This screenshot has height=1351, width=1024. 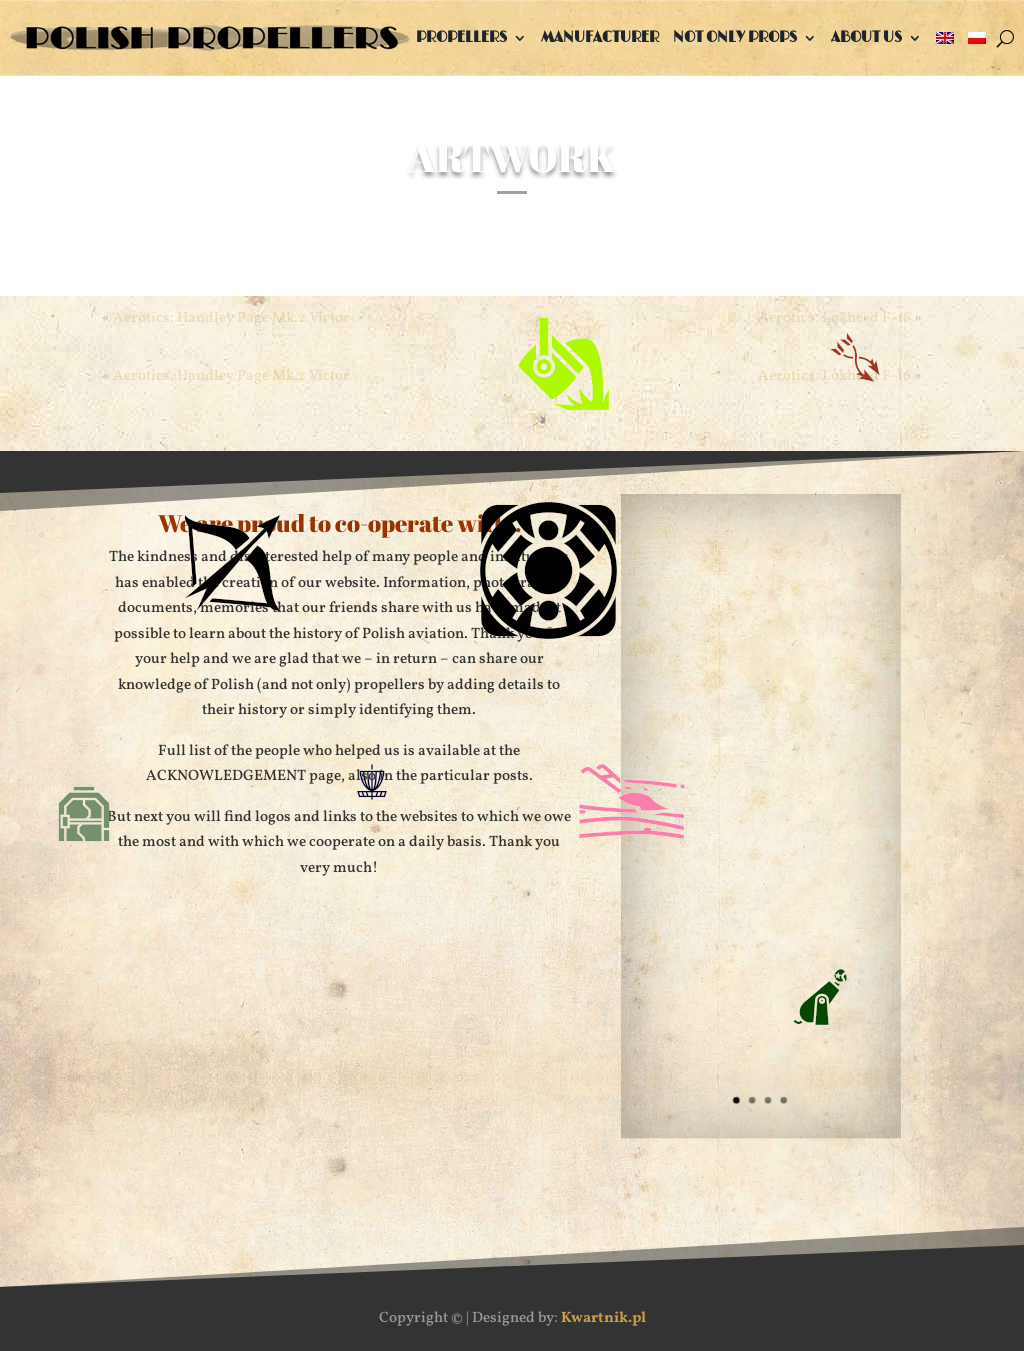 What do you see at coordinates (372, 782) in the screenshot?
I see `access disc golf course information` at bounding box center [372, 782].